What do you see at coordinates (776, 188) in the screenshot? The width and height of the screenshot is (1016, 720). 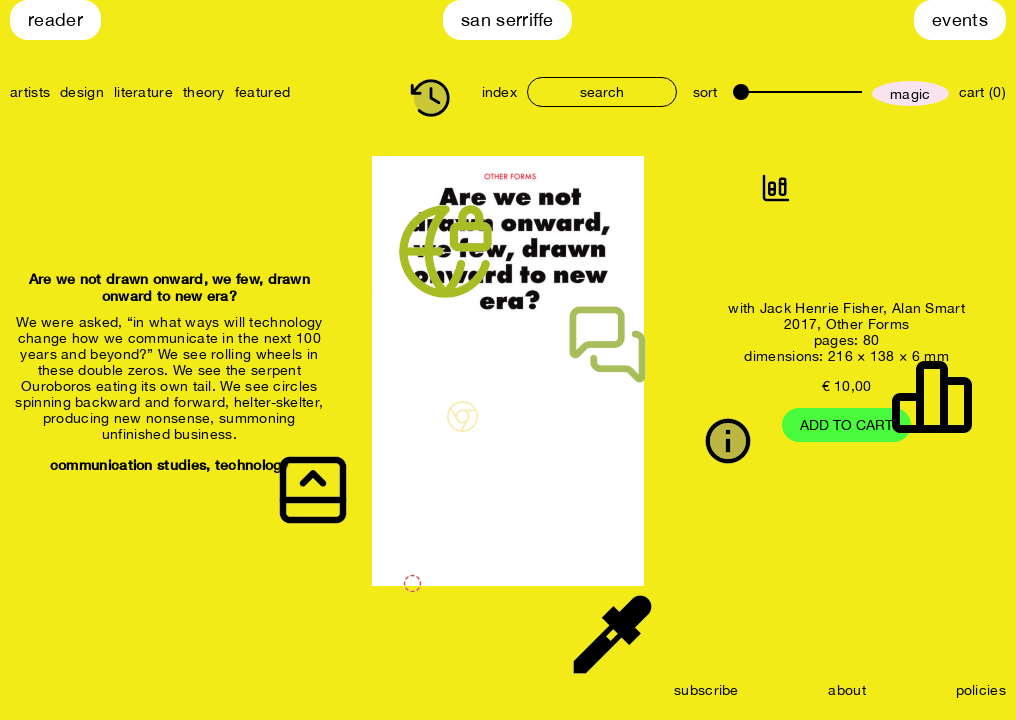 I see `view stacked column chart data` at bounding box center [776, 188].